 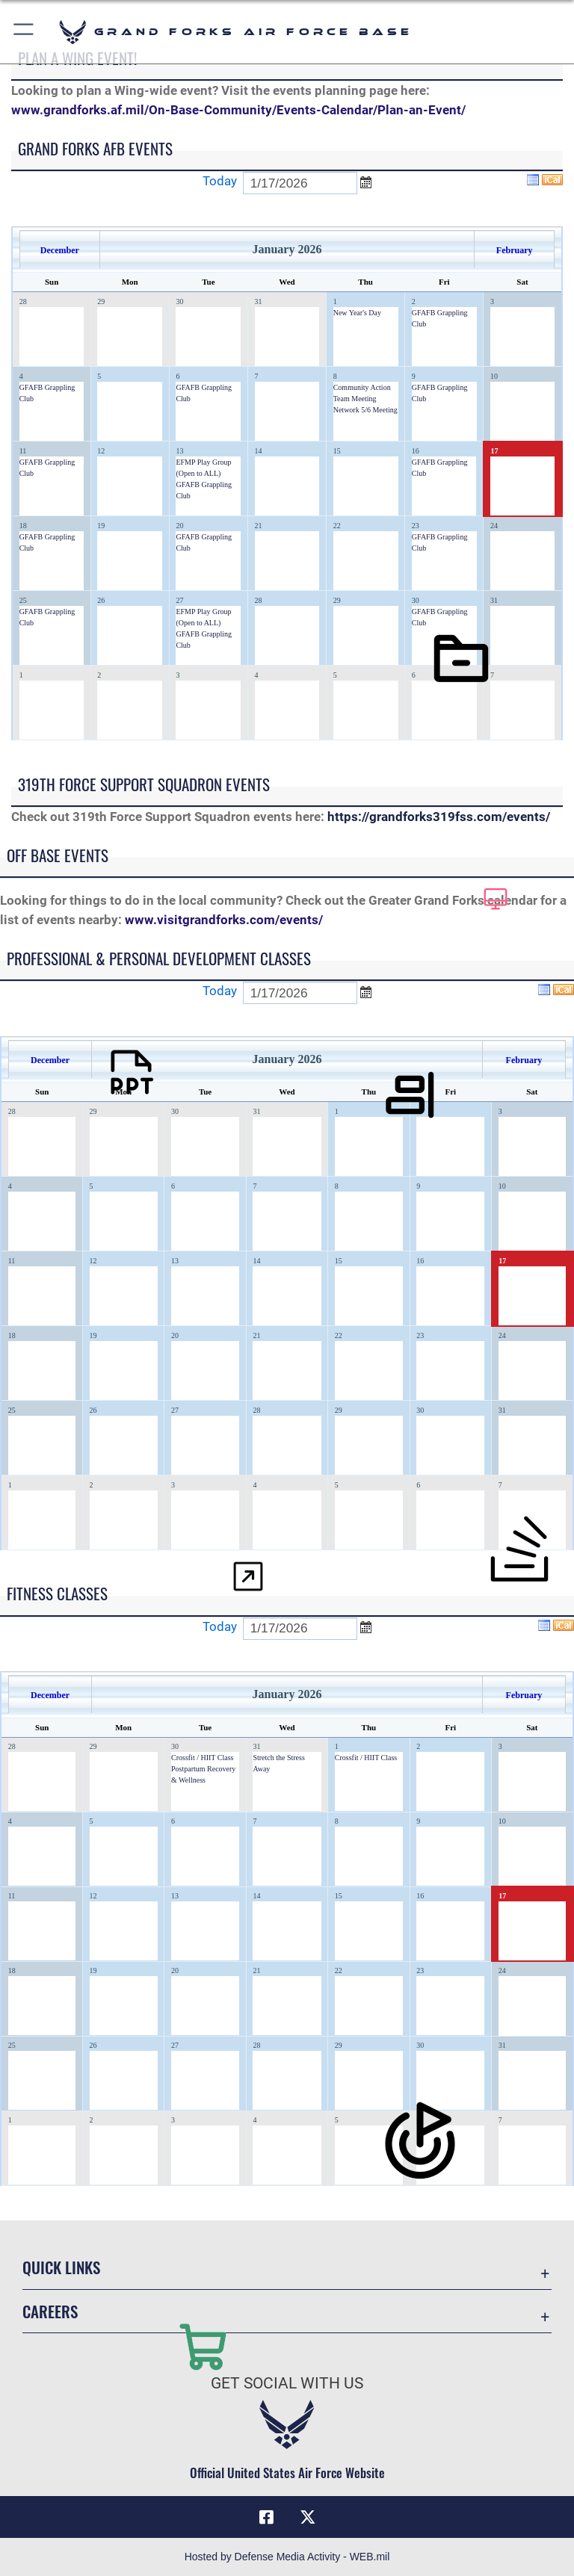 What do you see at coordinates (461, 659) in the screenshot?
I see `remove a folder from your files` at bounding box center [461, 659].